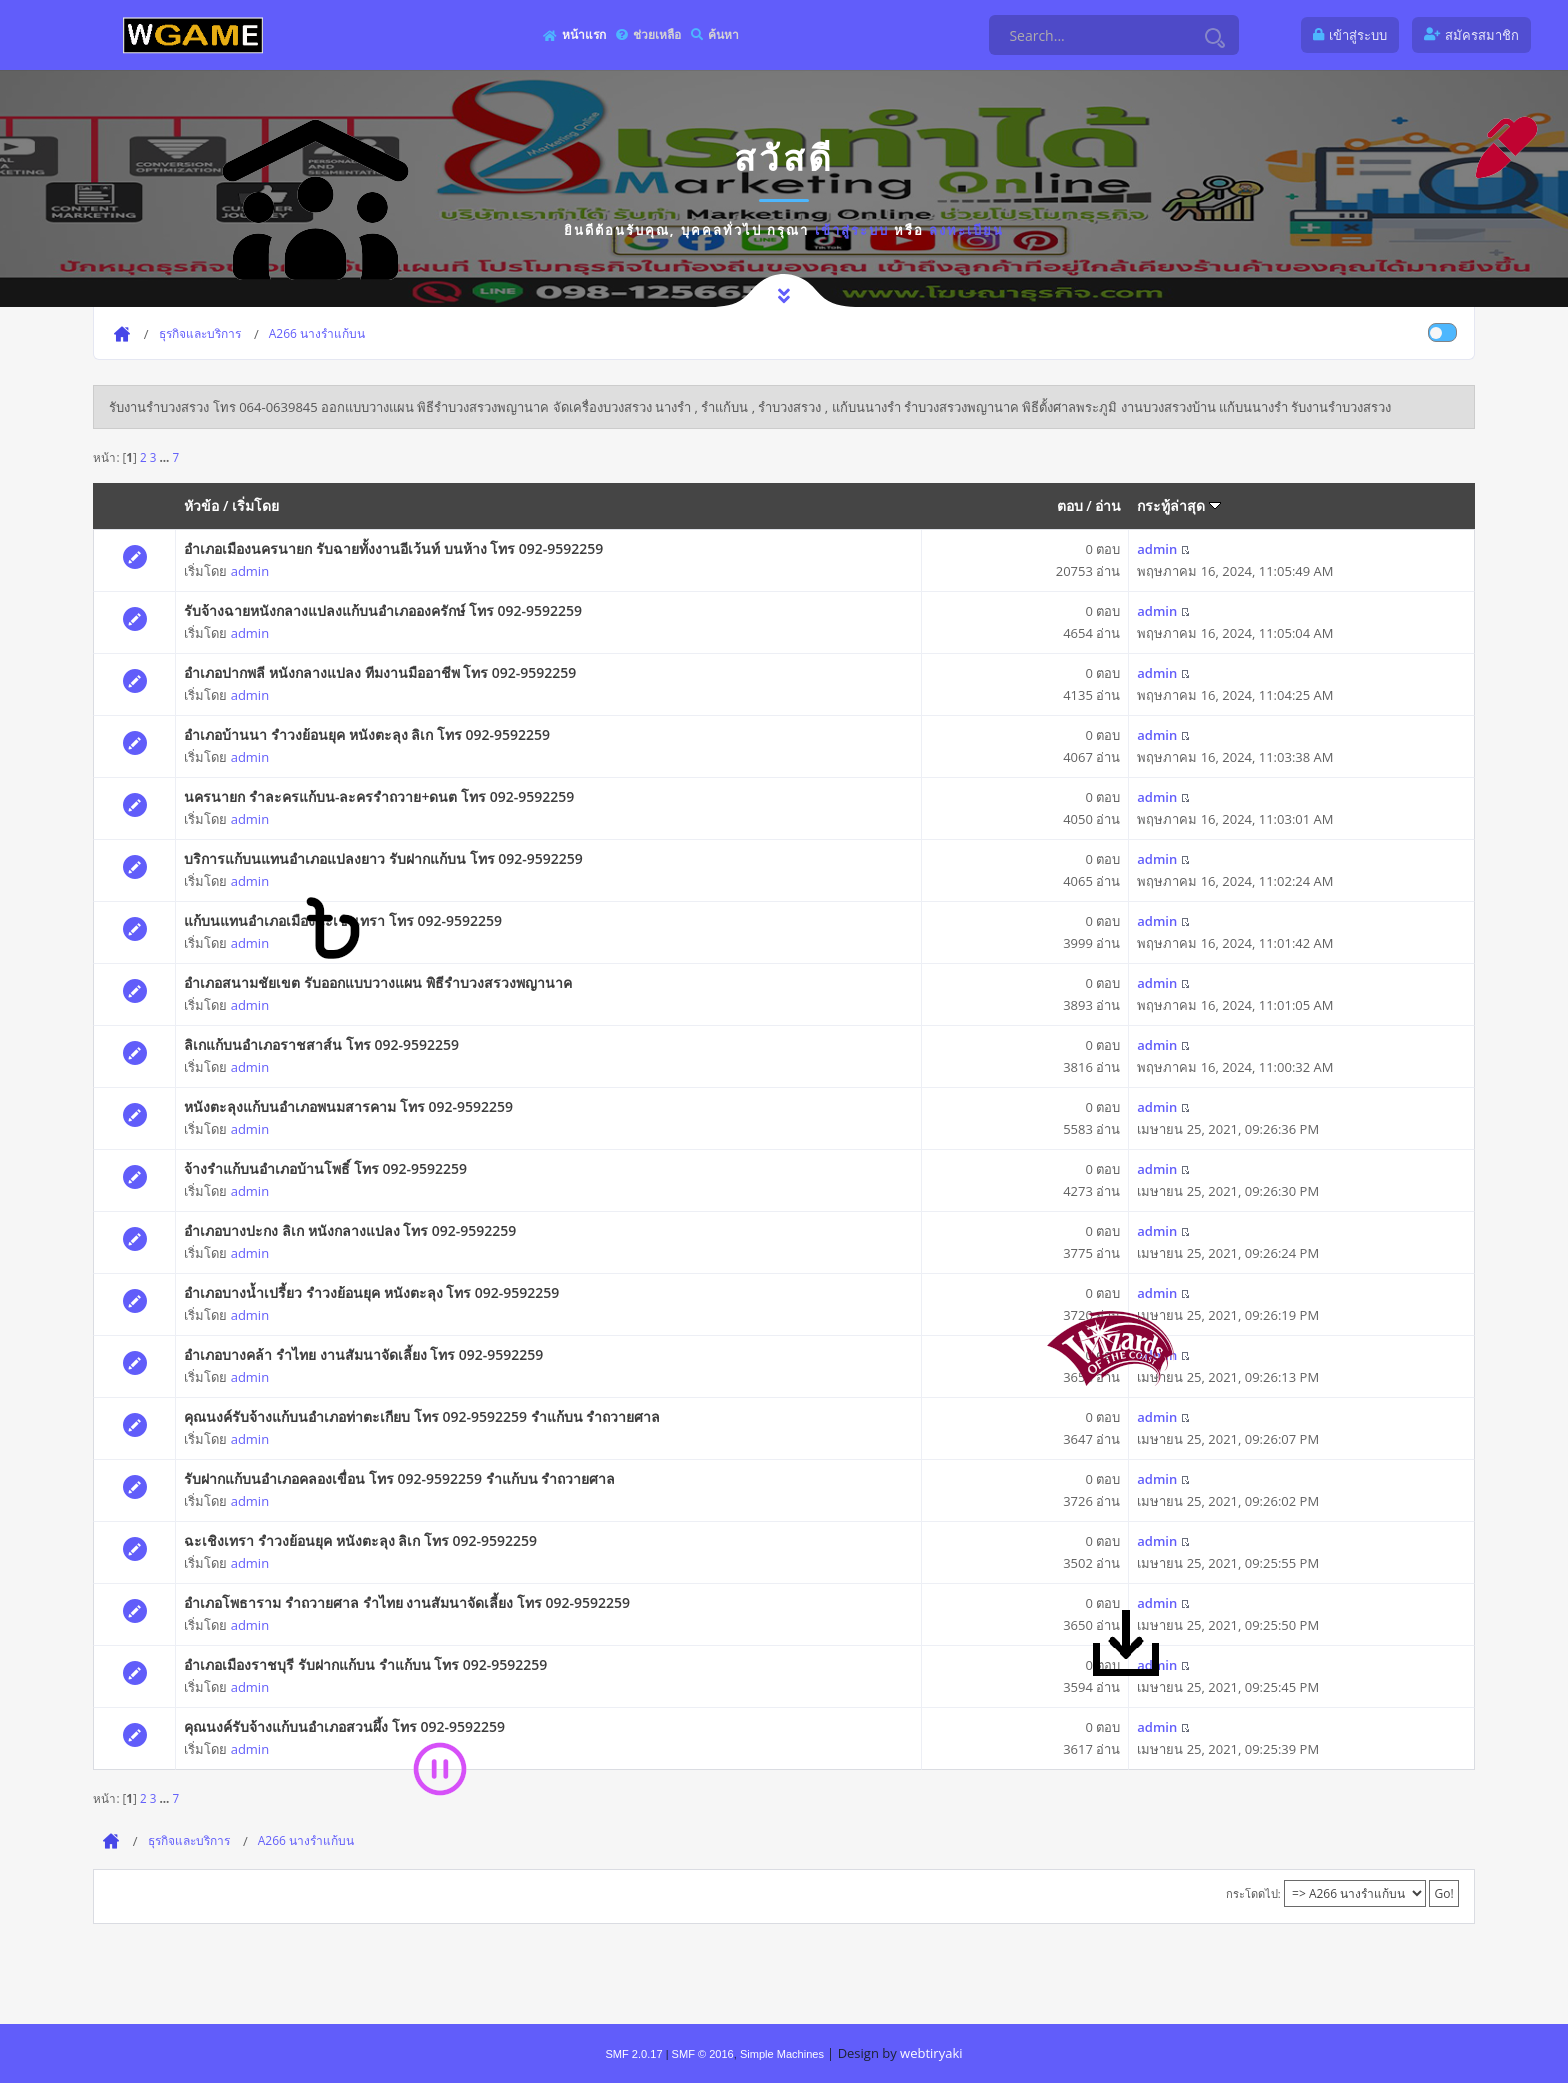  Describe the element at coordinates (333, 928) in the screenshot. I see `indicates price or amount in bangladeshi taka` at that location.